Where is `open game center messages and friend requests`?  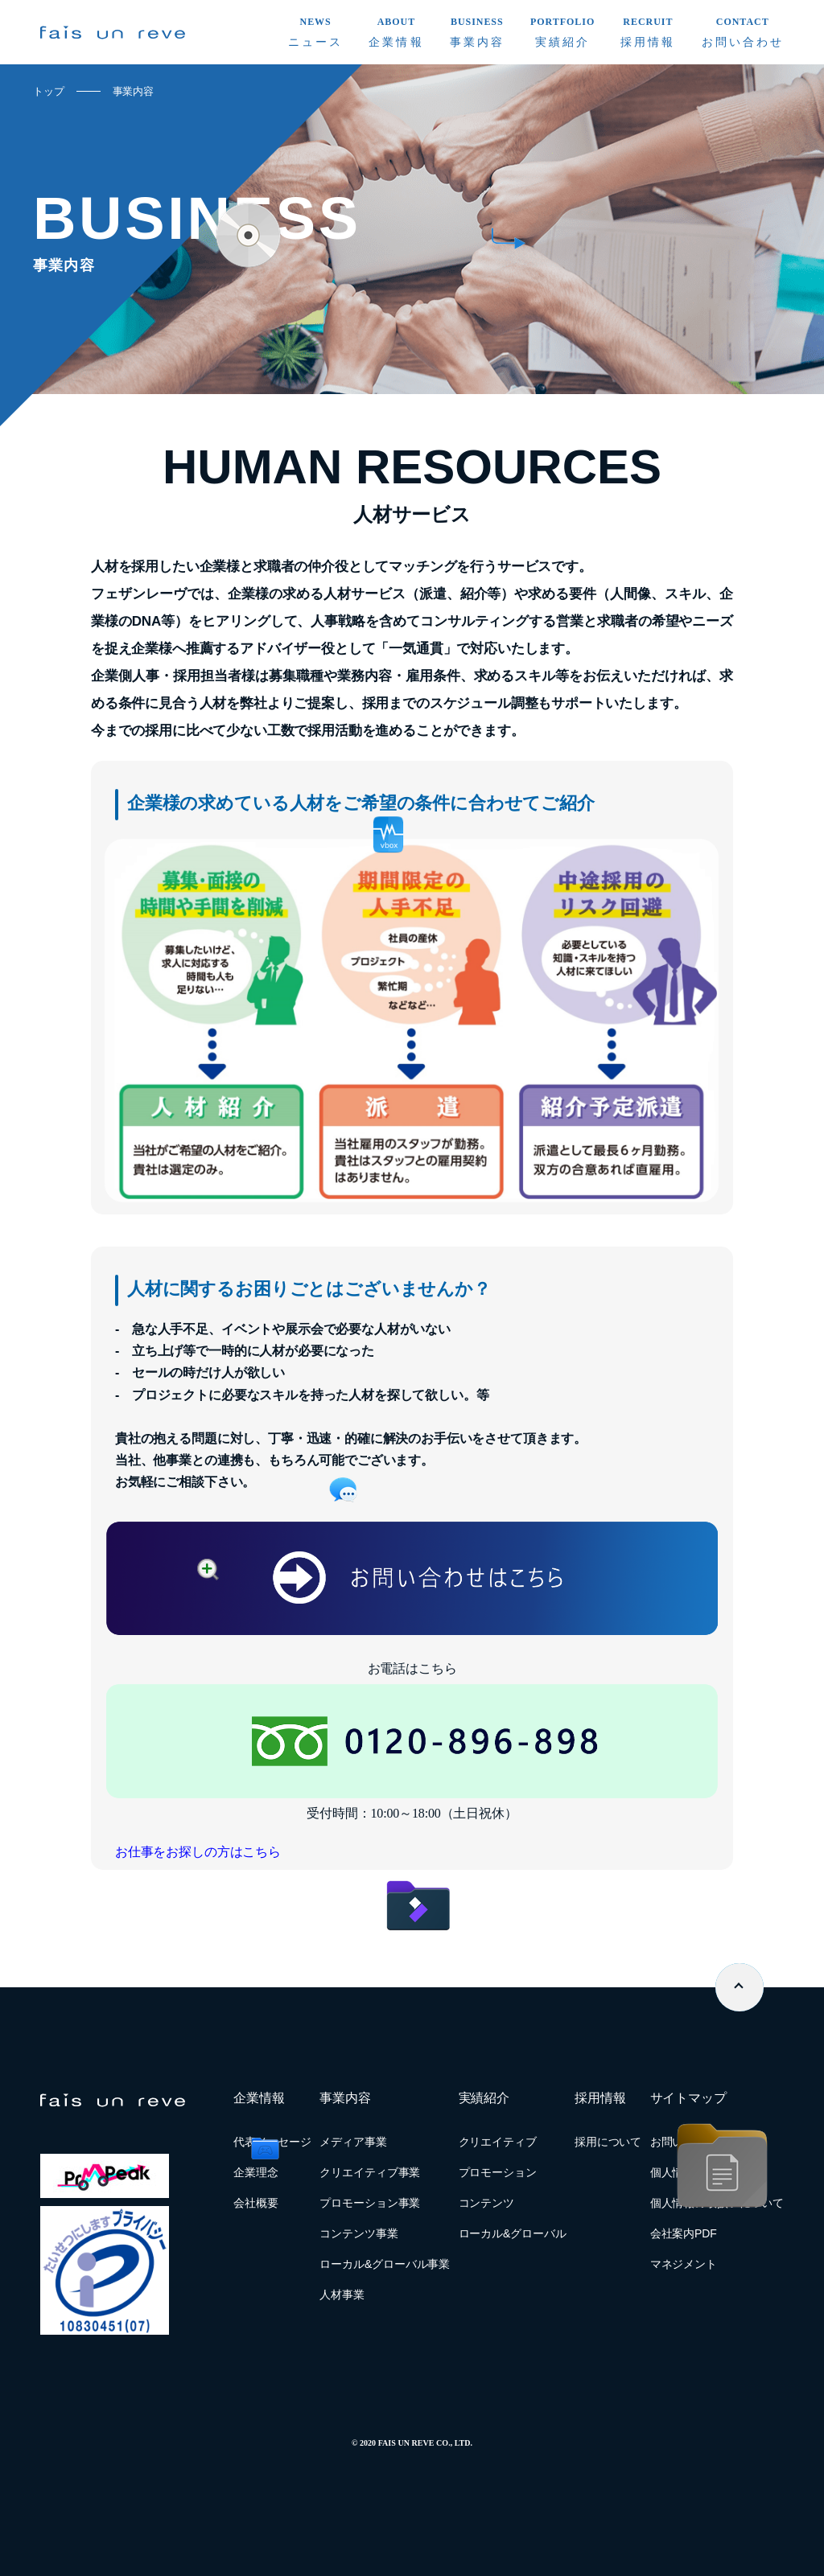
open game center messages and friend requests is located at coordinates (343, 1489).